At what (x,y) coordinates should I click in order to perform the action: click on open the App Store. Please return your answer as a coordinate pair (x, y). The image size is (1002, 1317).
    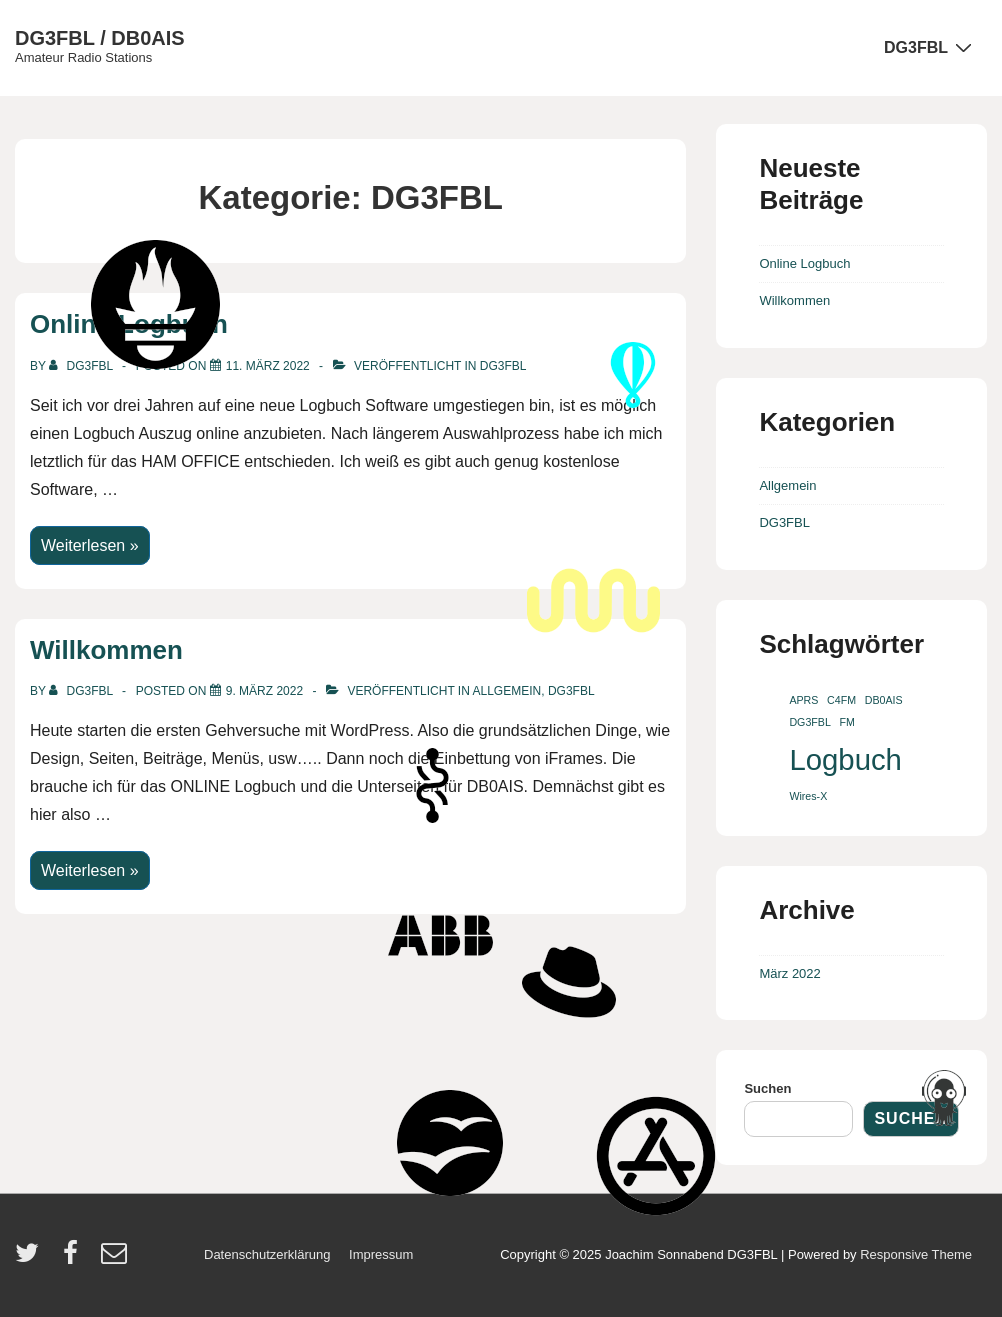
    Looking at the image, I should click on (656, 1156).